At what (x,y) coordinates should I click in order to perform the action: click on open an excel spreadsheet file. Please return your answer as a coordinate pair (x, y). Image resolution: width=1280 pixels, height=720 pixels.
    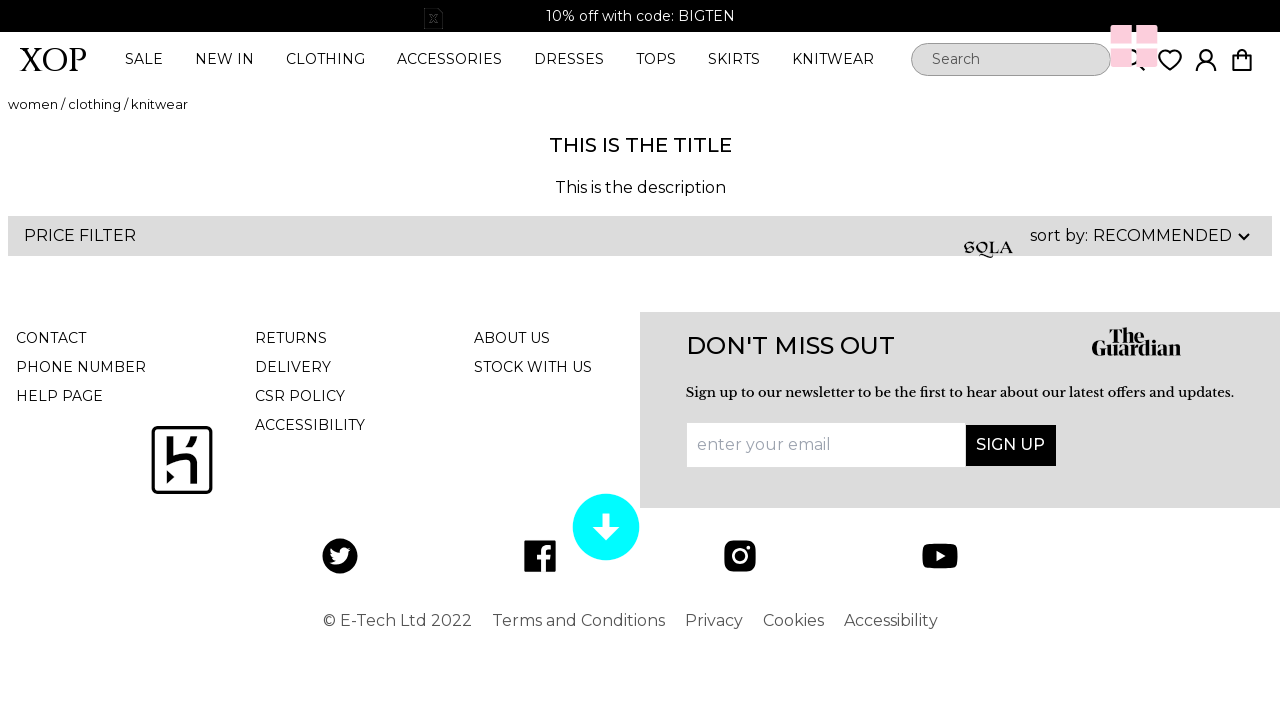
    Looking at the image, I should click on (433, 18).